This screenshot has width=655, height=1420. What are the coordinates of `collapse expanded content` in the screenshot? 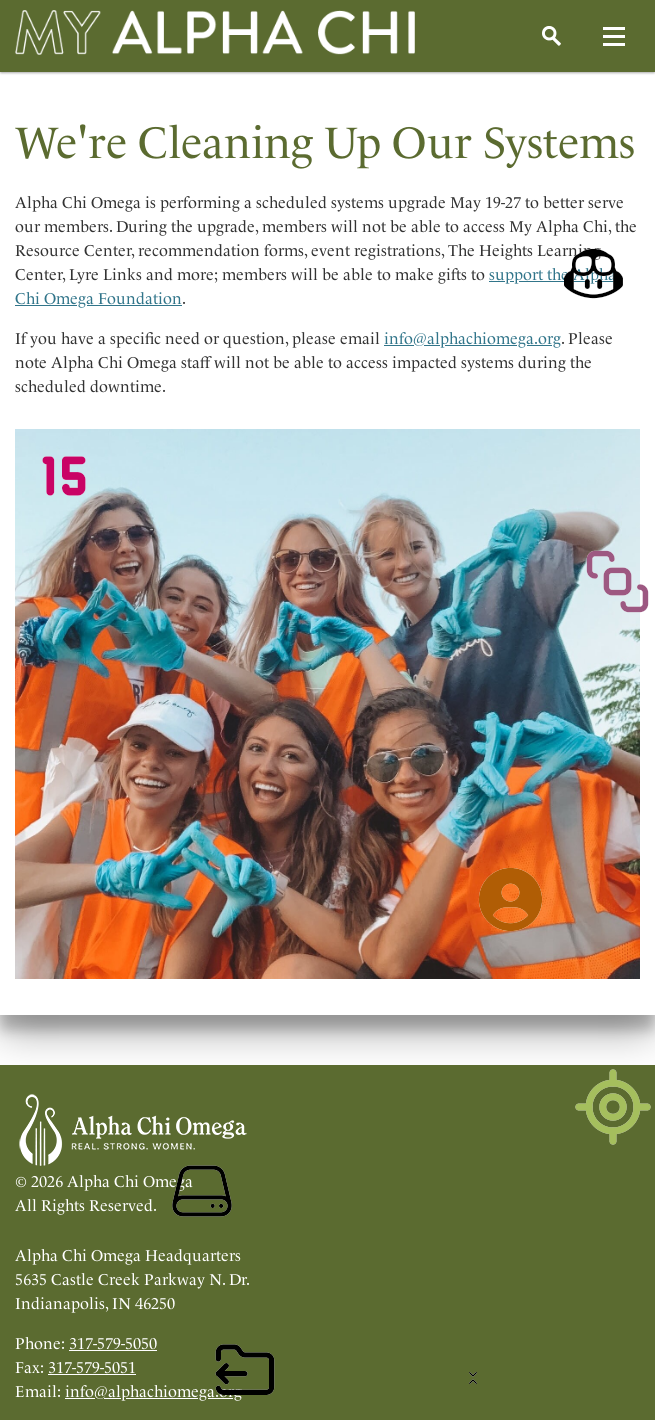 It's located at (473, 1378).